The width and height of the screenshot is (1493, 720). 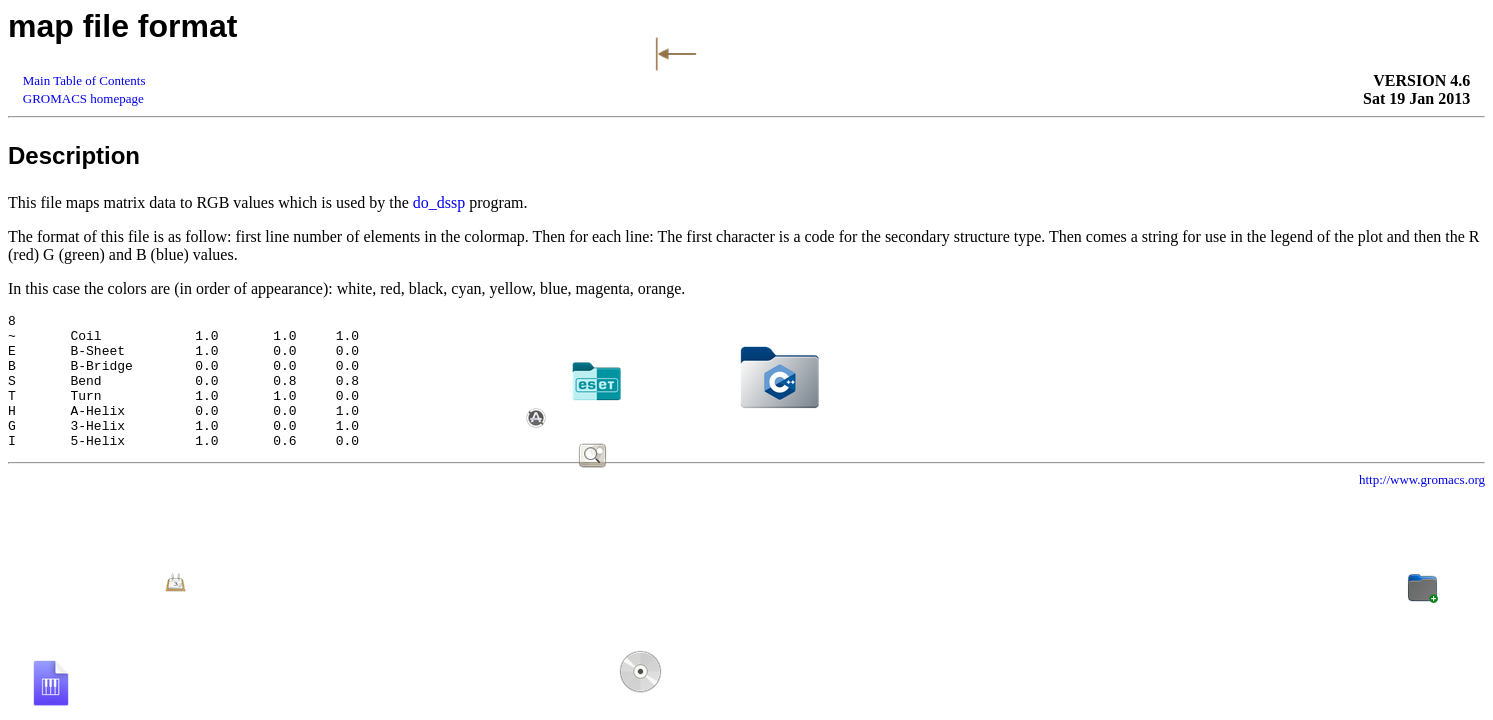 I want to click on indicates a DVD+R disc drive or media, so click(x=640, y=671).